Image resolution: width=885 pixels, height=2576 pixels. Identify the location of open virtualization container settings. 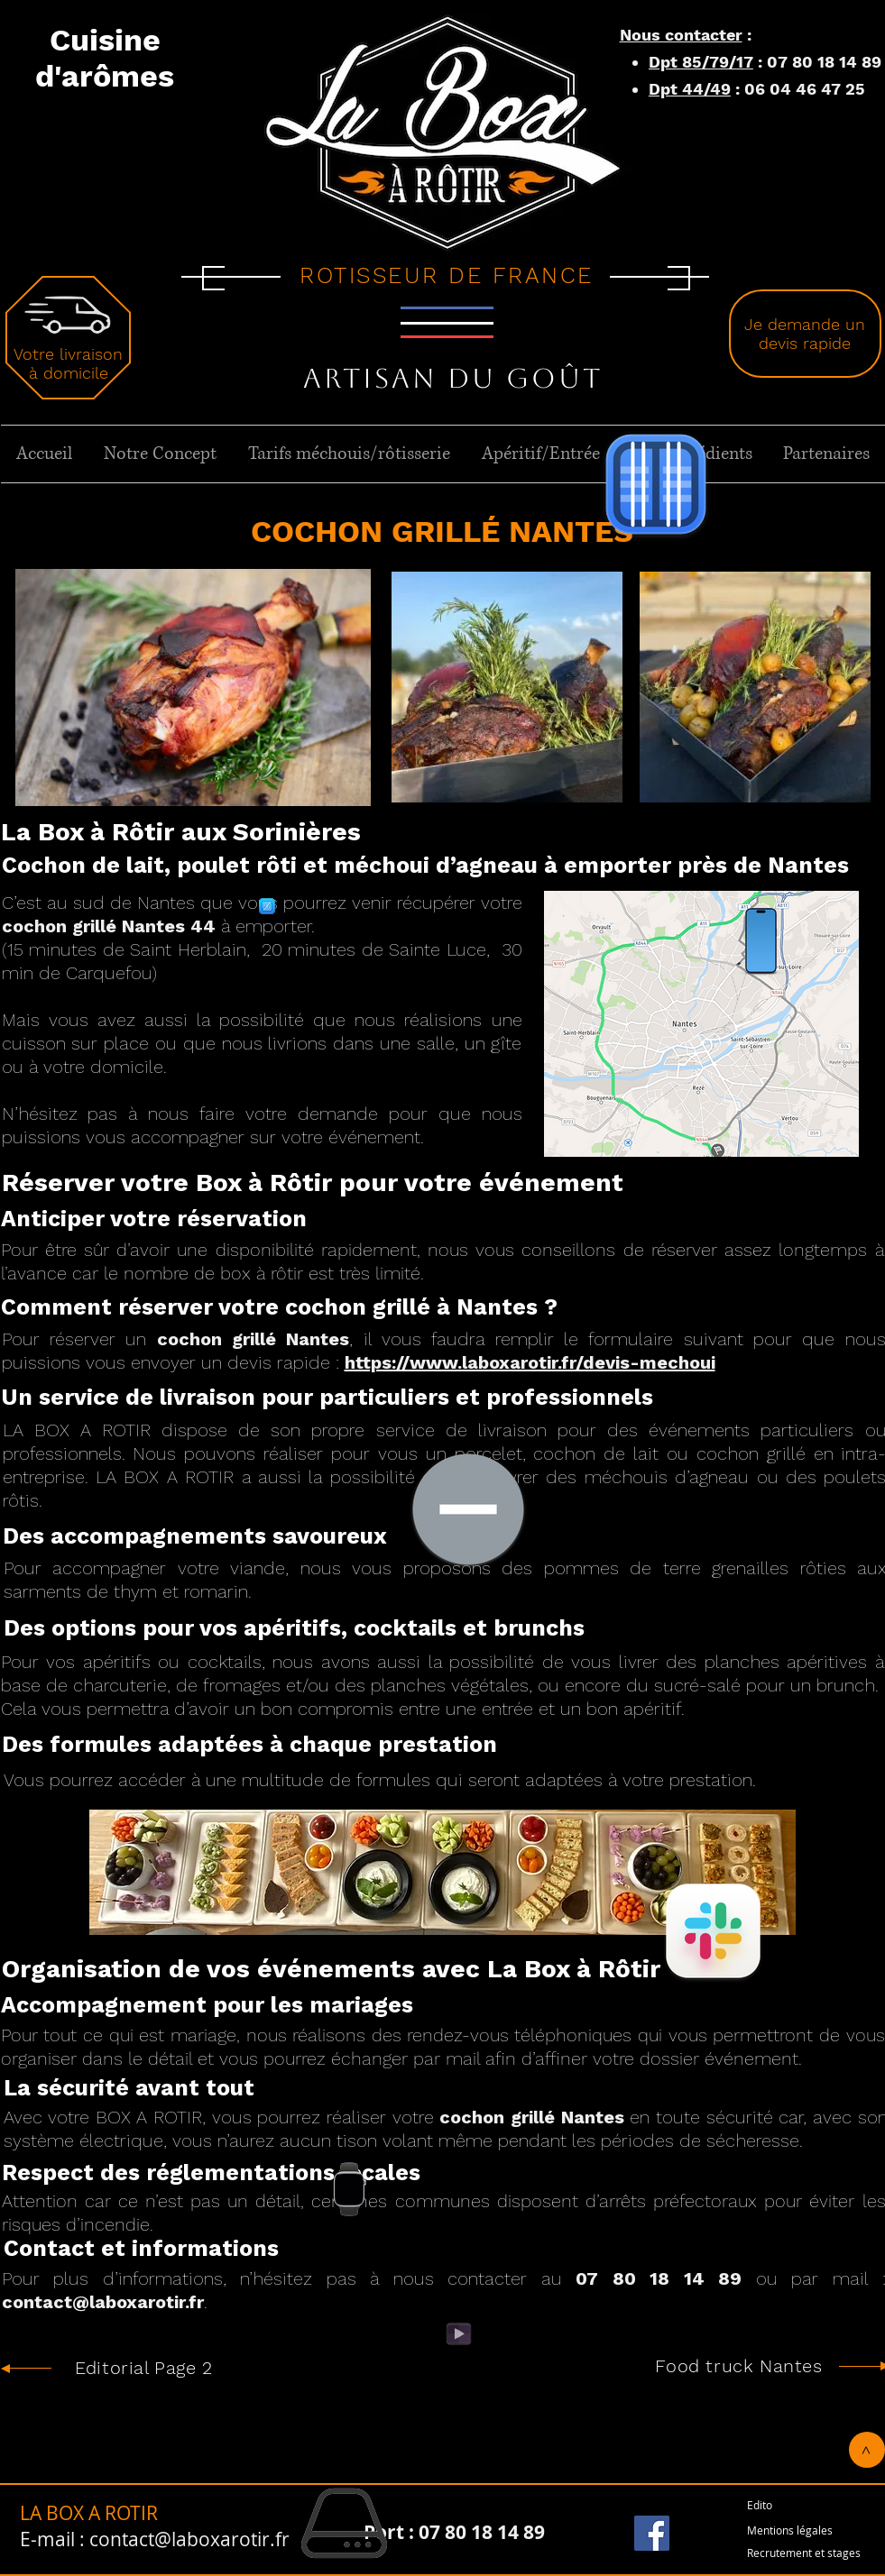
(656, 486).